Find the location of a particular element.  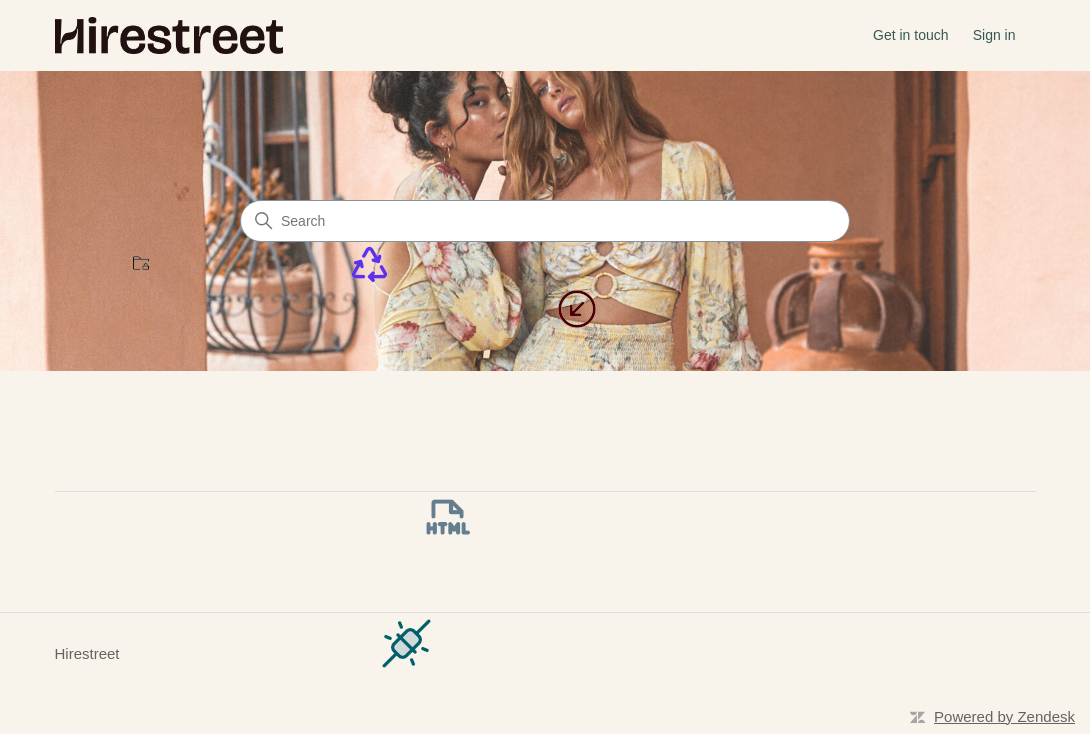

indicates an active connection or paired devices is located at coordinates (406, 643).